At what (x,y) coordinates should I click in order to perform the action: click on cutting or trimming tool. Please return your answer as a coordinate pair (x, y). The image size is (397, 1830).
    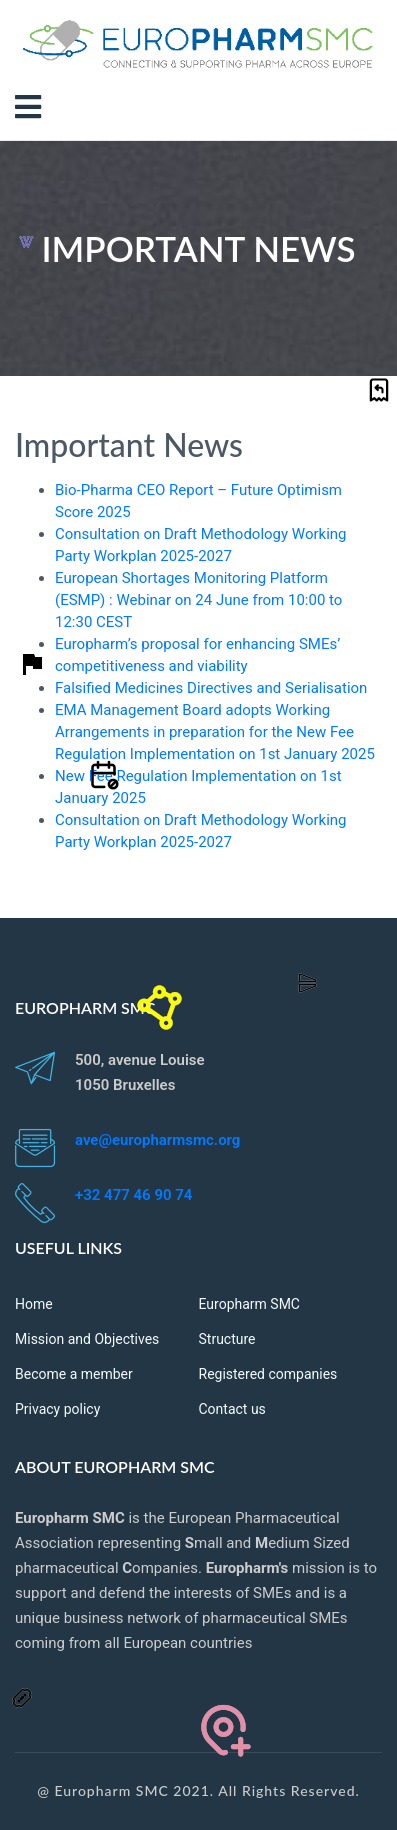
    Looking at the image, I should click on (22, 1698).